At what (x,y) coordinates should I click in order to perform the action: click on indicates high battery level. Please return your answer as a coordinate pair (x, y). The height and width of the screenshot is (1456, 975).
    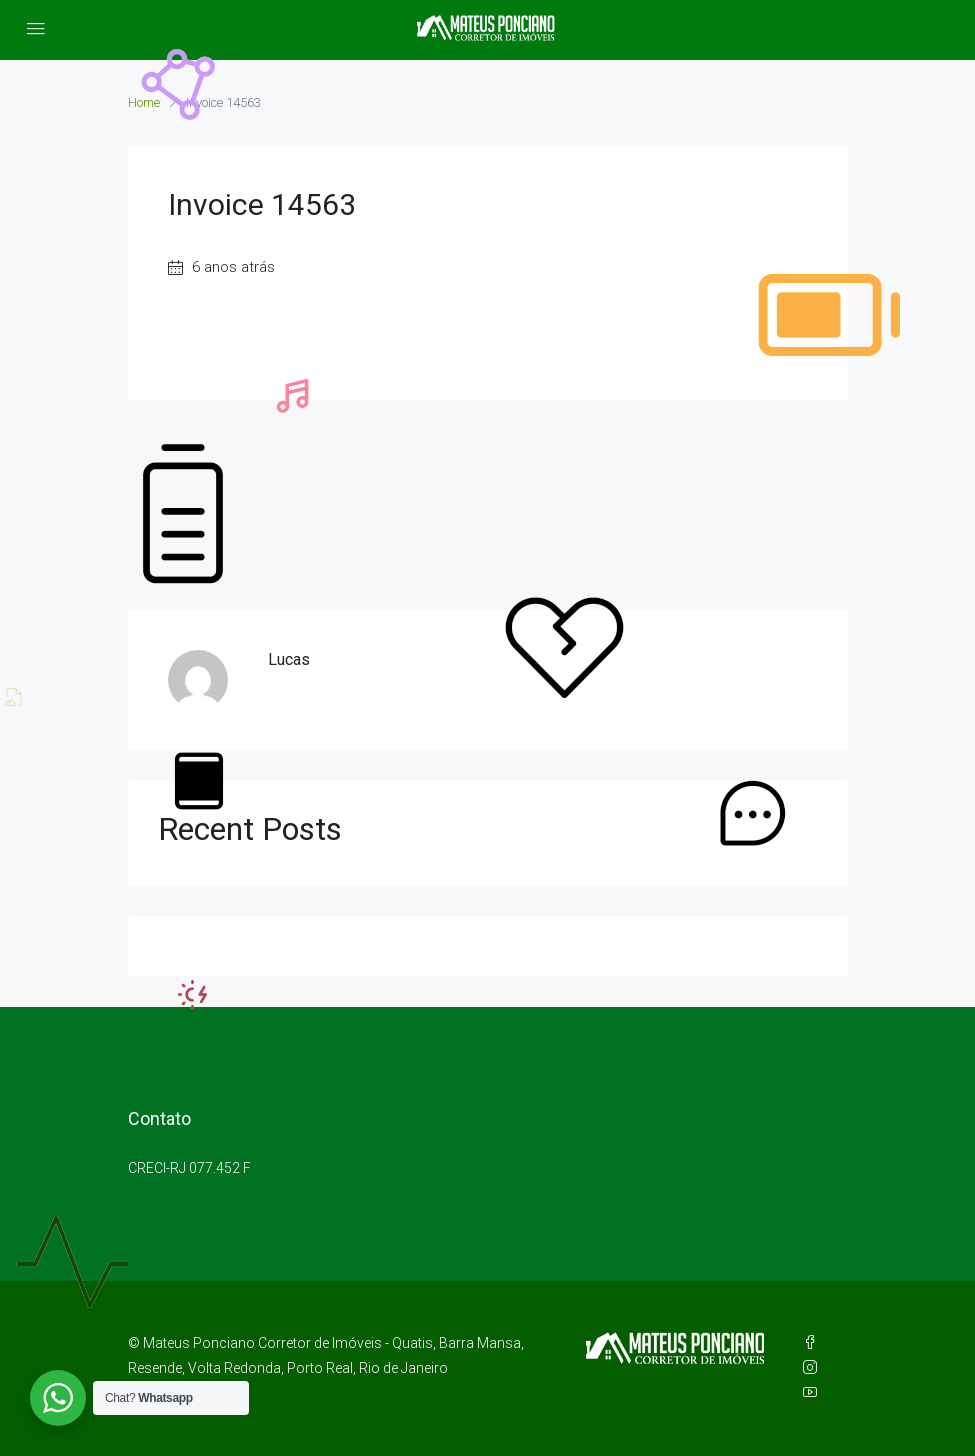
    Looking at the image, I should click on (183, 516).